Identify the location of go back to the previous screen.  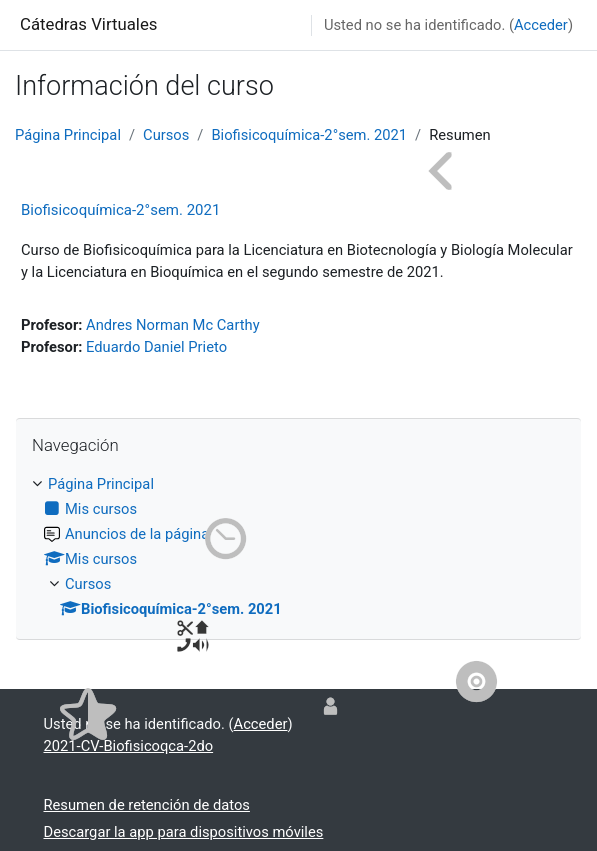
(439, 171).